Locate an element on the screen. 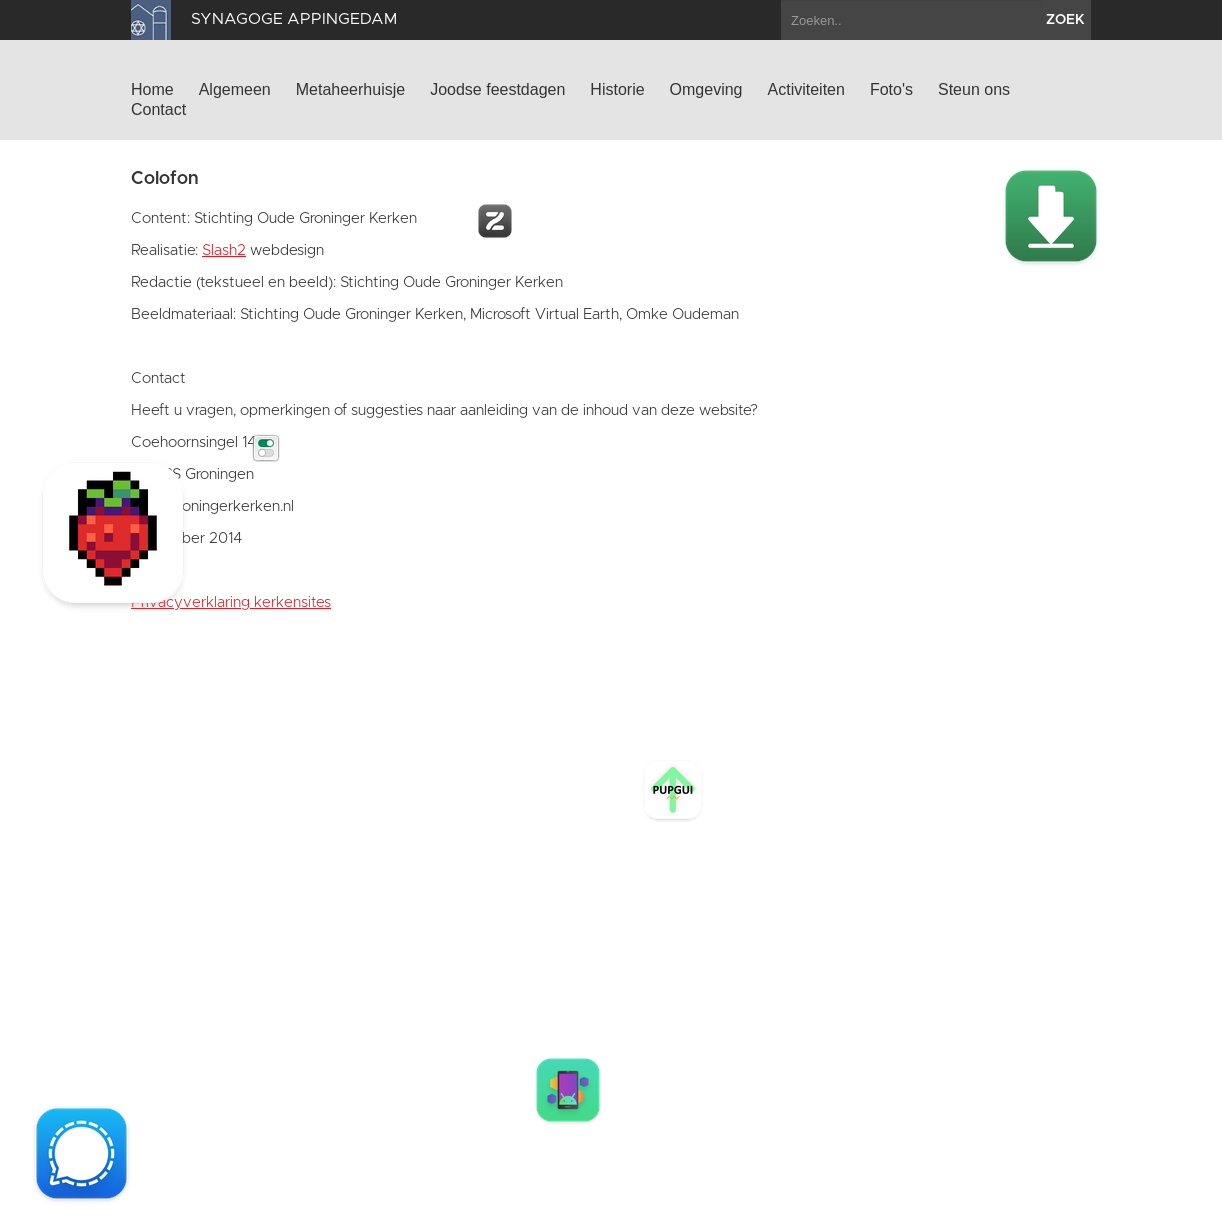 This screenshot has width=1222, height=1225. open Signal messenger is located at coordinates (81, 1153).